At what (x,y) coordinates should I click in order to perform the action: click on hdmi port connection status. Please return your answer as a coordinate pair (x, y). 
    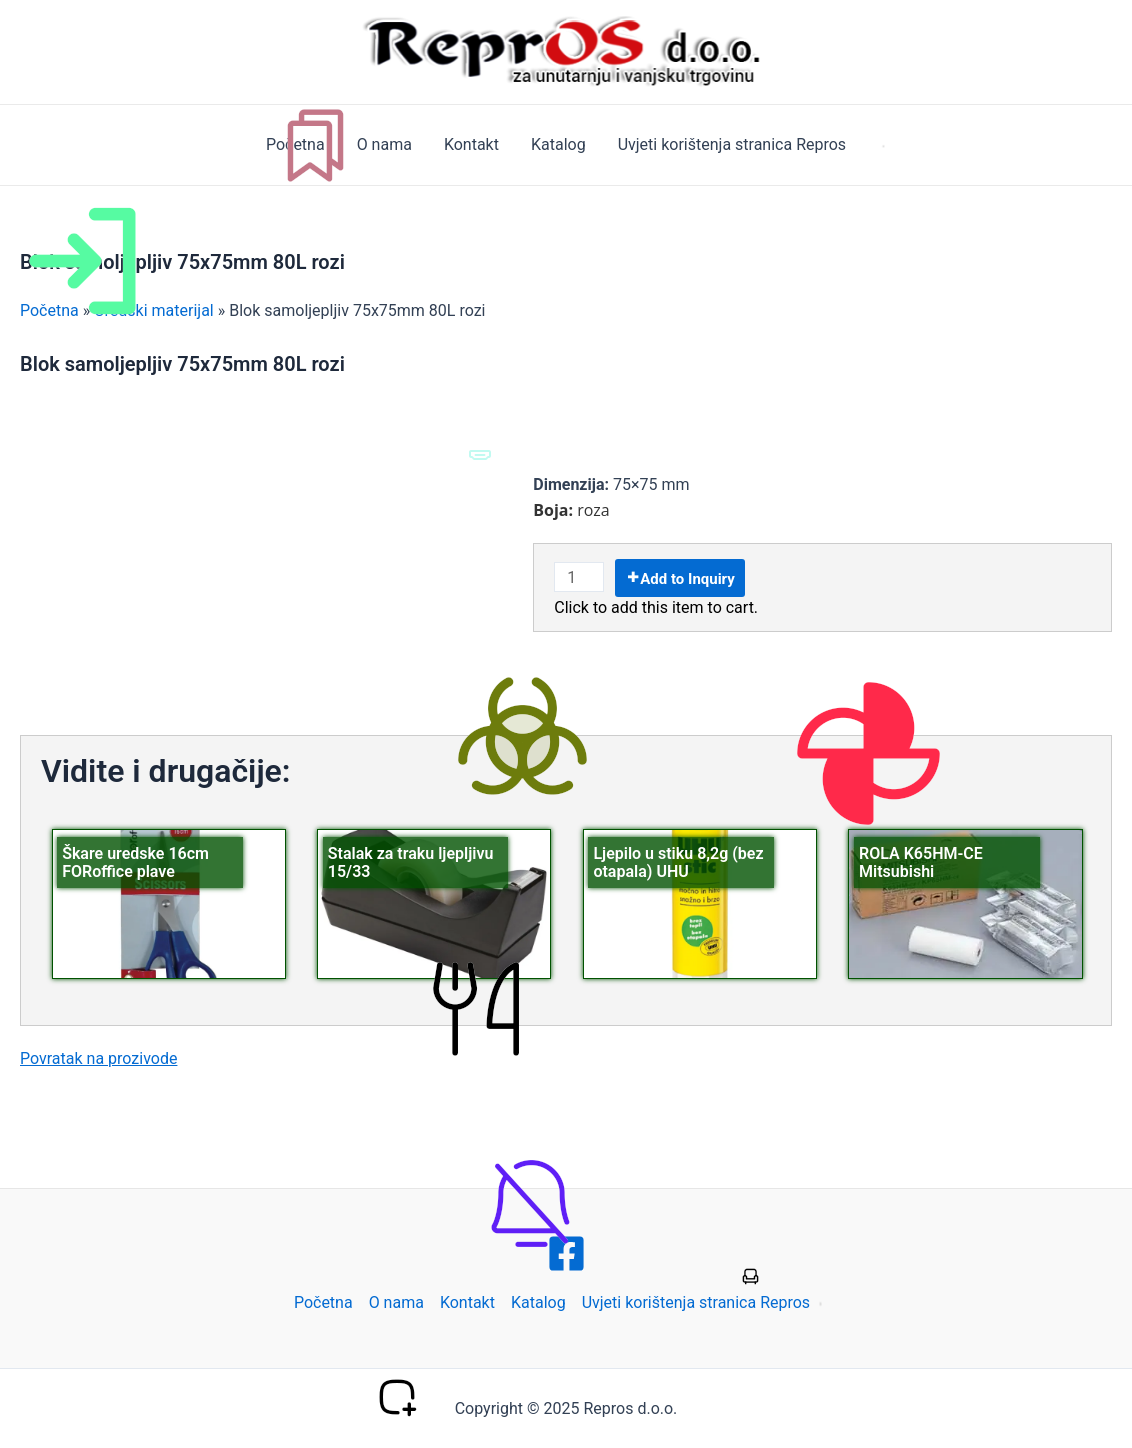
    Looking at the image, I should click on (480, 455).